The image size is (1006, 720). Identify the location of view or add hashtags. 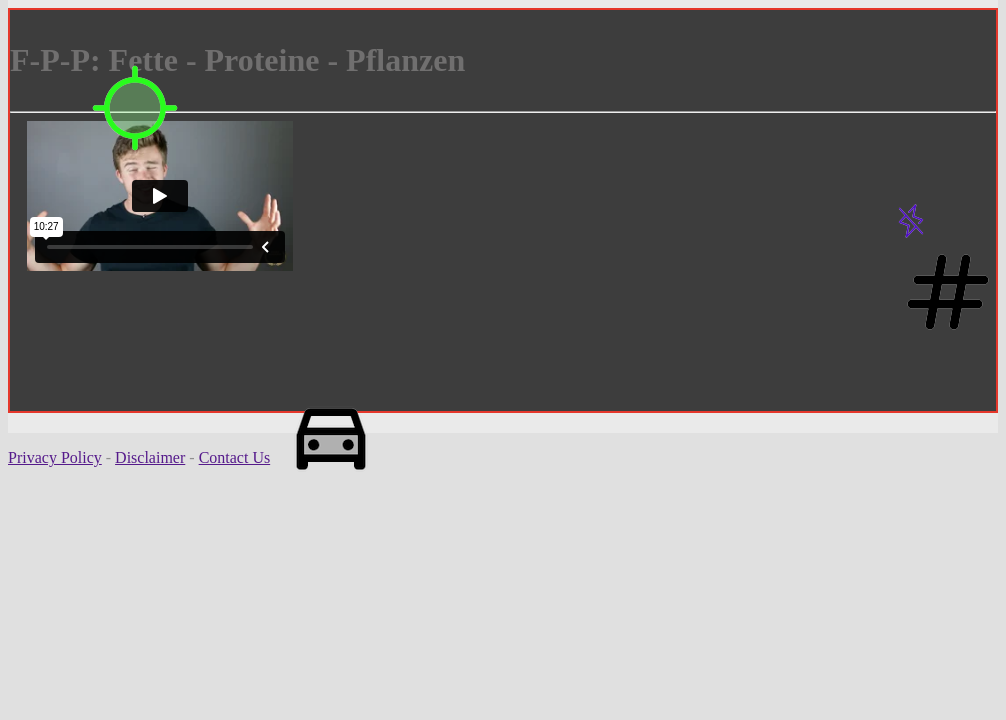
(948, 292).